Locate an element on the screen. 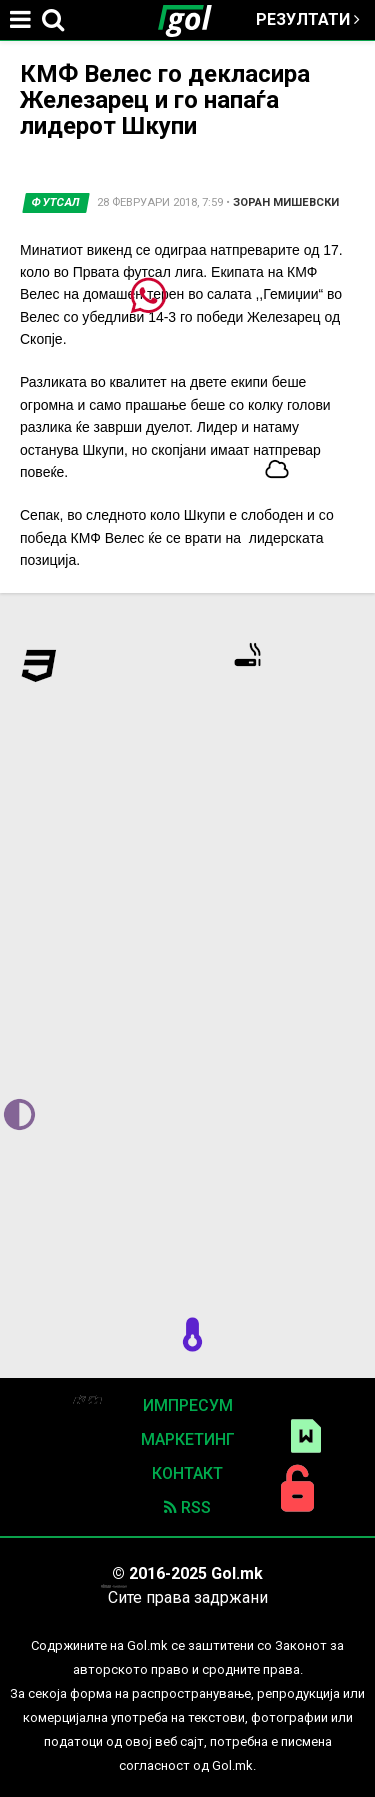 This screenshot has width=375, height=1797. open vimeo livestream app is located at coordinates (114, 1586).